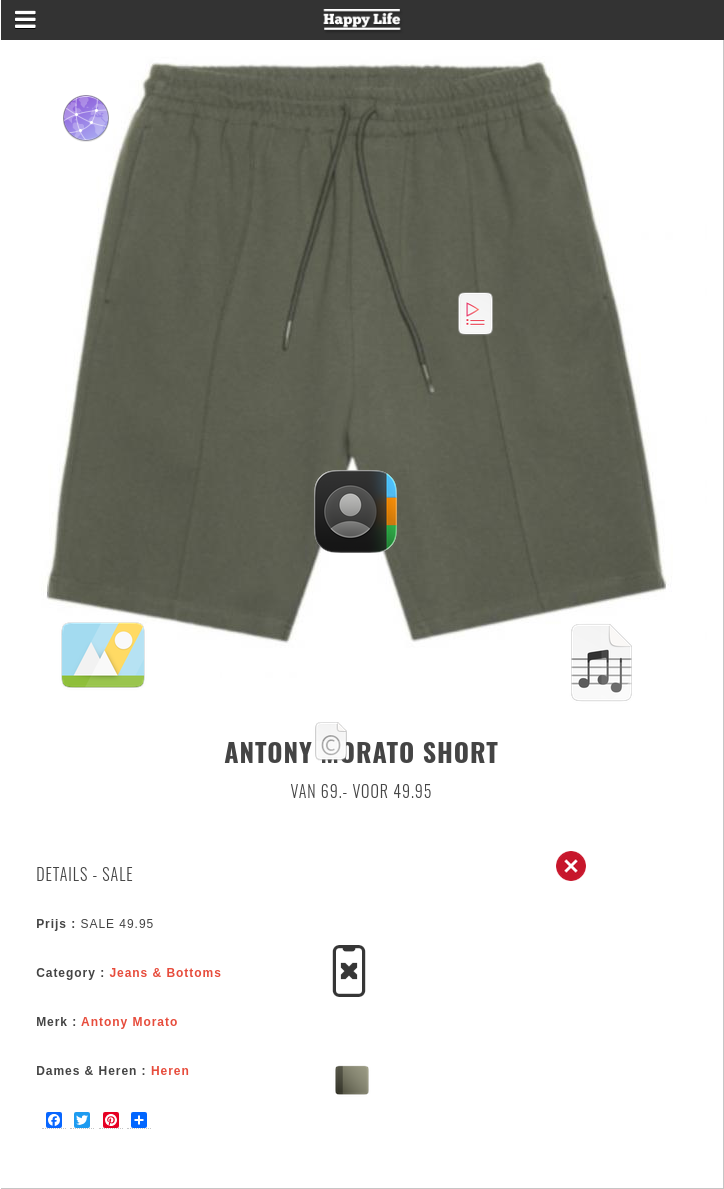 The height and width of the screenshot is (1189, 724). Describe the element at coordinates (475, 313) in the screenshot. I see `open a playlist file` at that location.